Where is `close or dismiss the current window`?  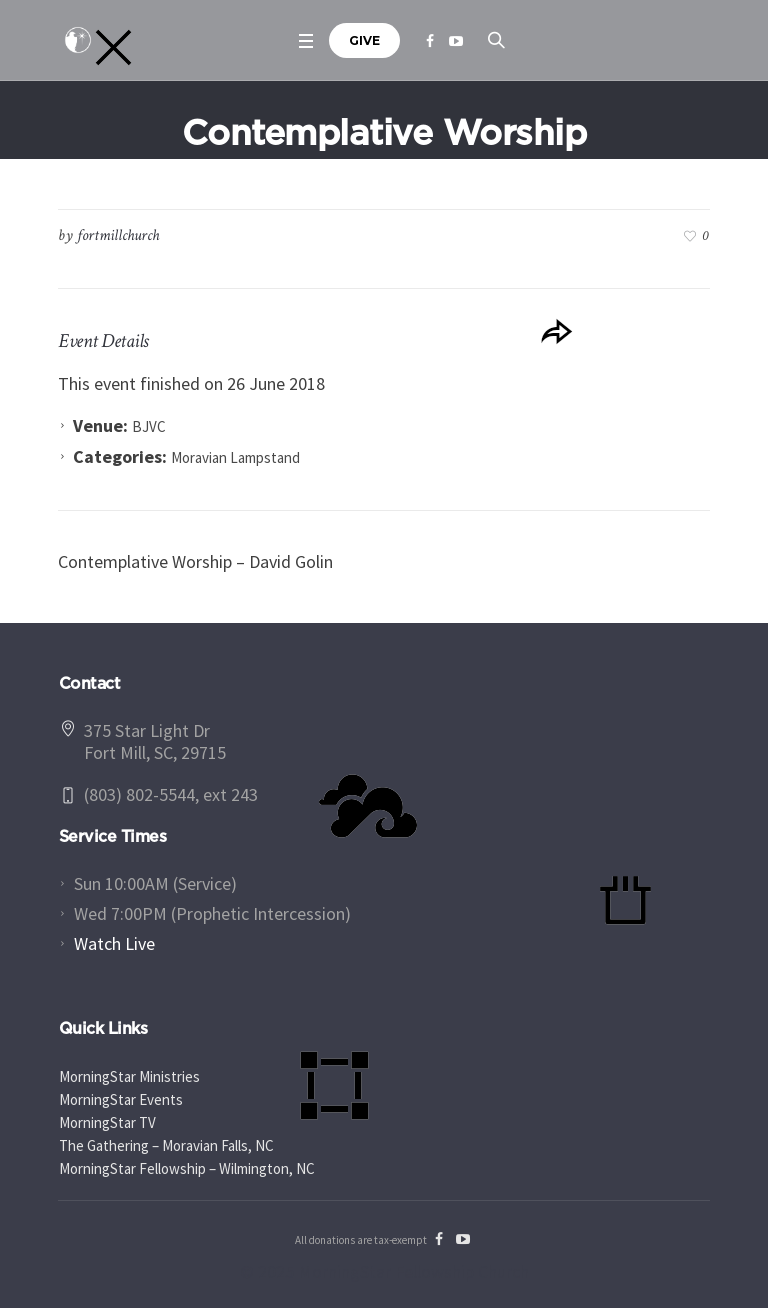 close or dismiss the current window is located at coordinates (113, 47).